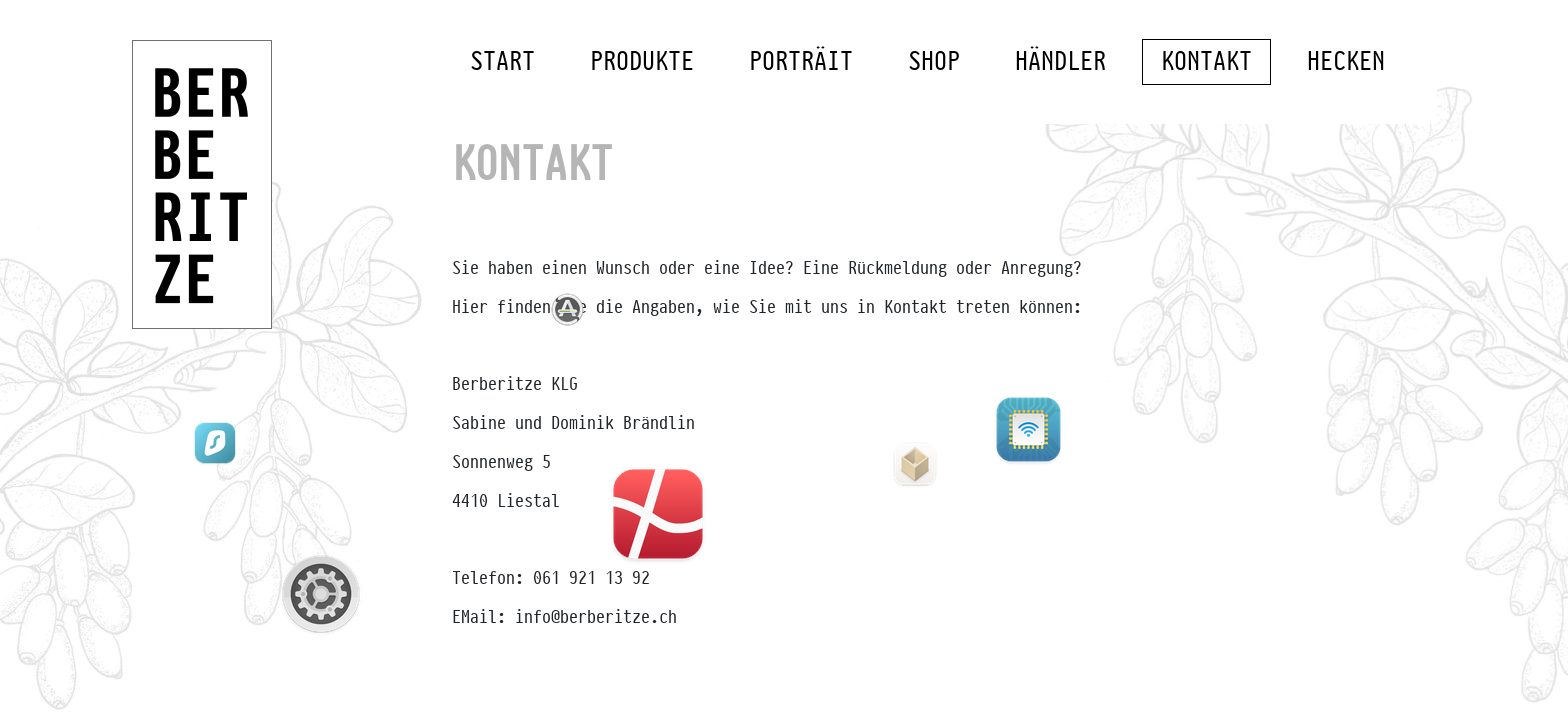 This screenshot has width=1568, height=720. I want to click on open system settings, so click(321, 594).